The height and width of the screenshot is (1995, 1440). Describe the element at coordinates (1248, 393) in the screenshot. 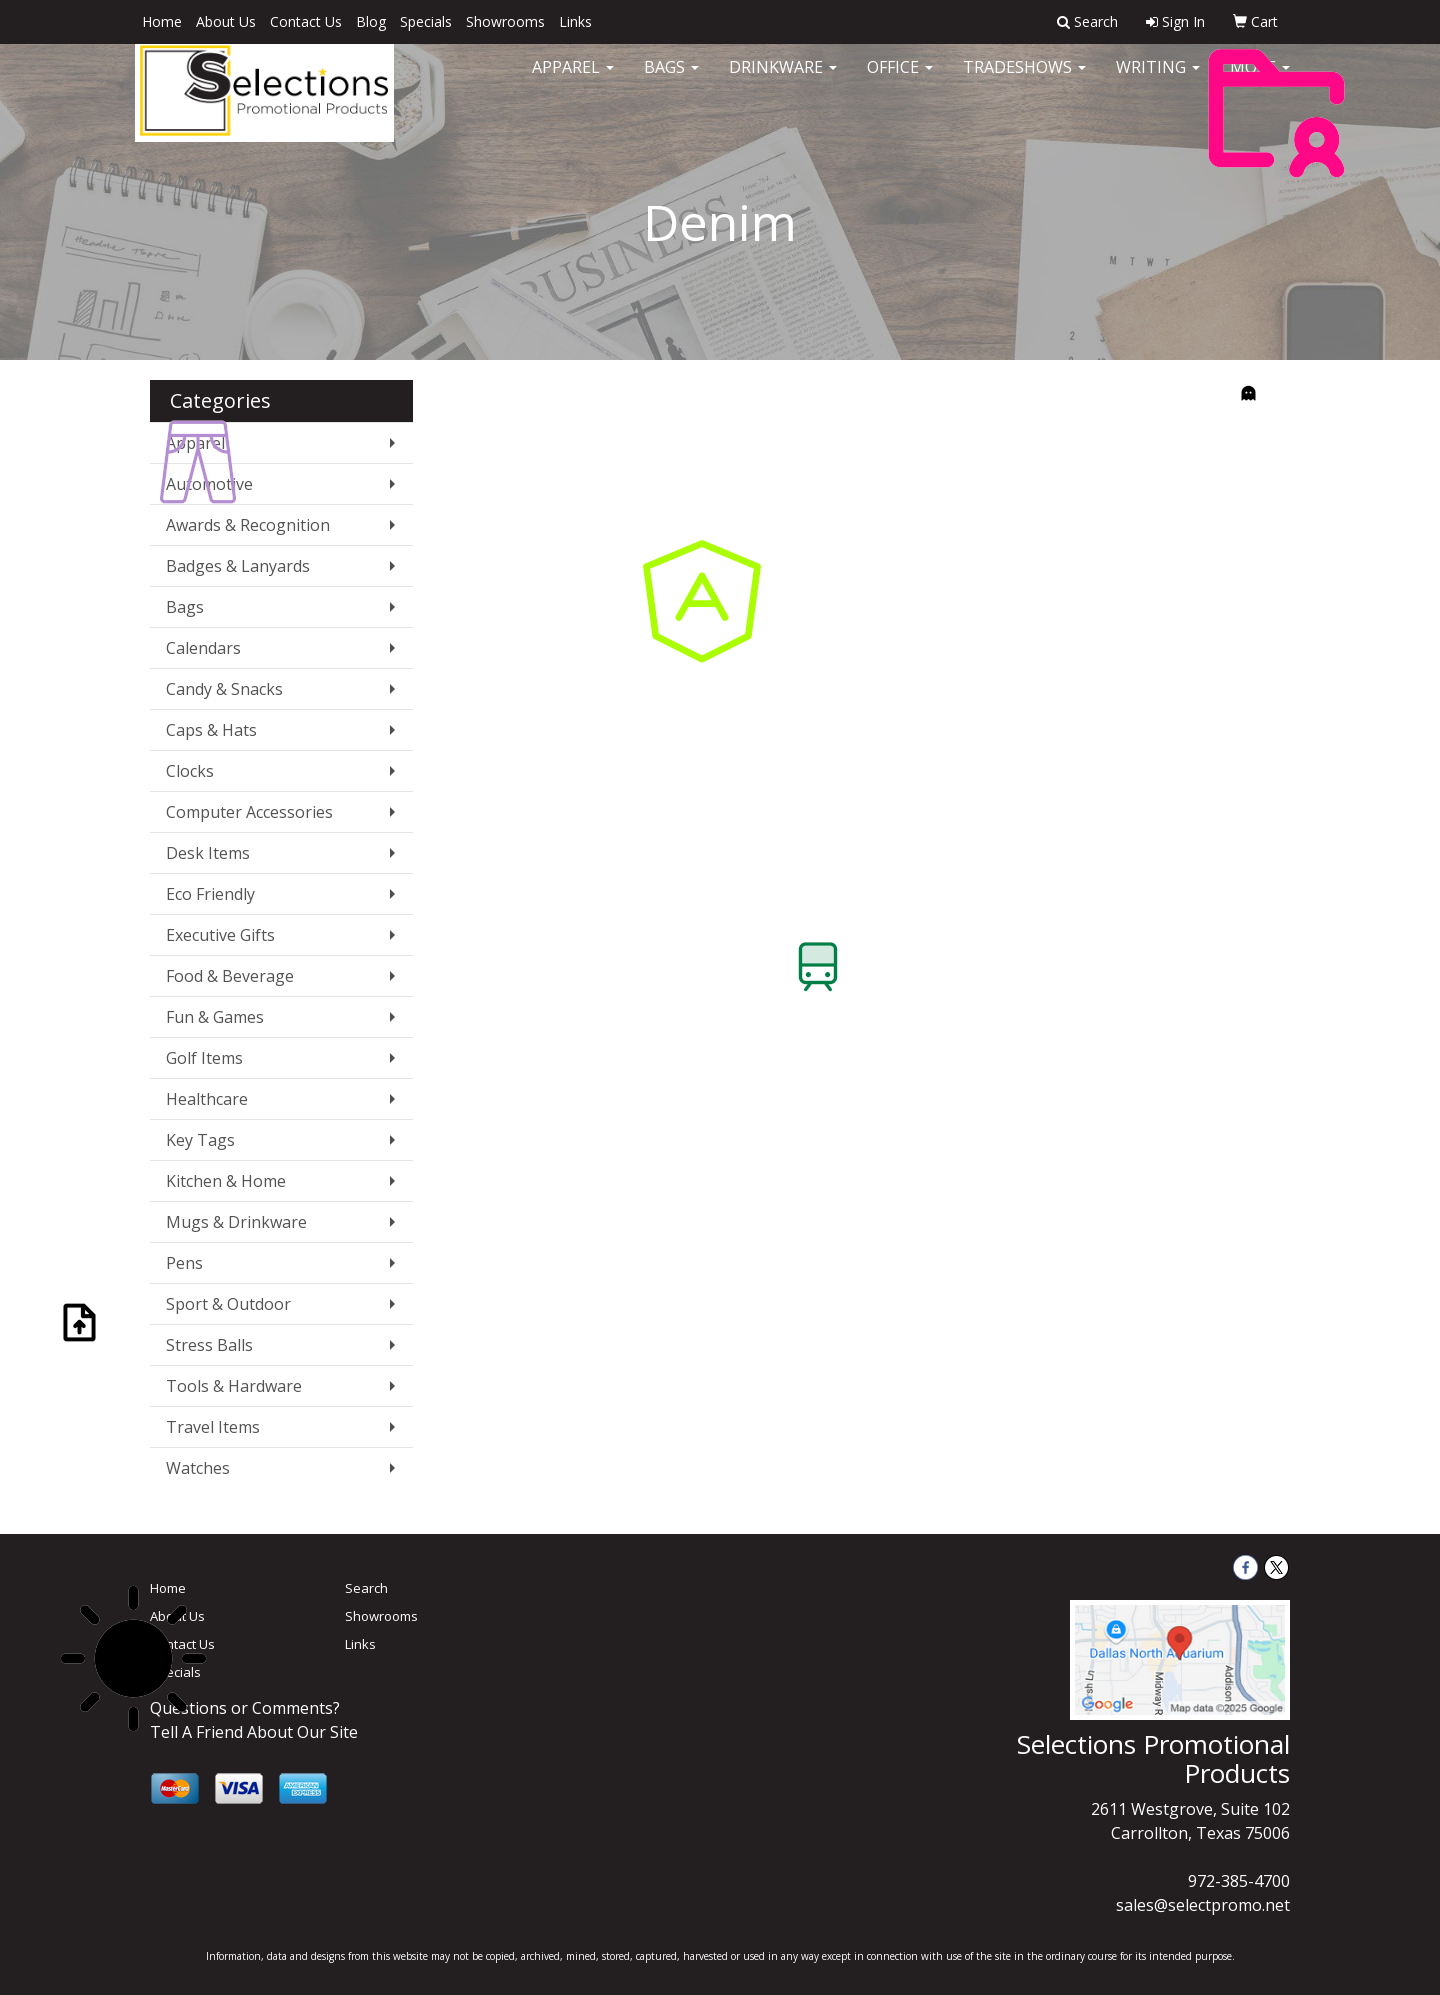

I see `toggle ghost mode or invisible status` at that location.